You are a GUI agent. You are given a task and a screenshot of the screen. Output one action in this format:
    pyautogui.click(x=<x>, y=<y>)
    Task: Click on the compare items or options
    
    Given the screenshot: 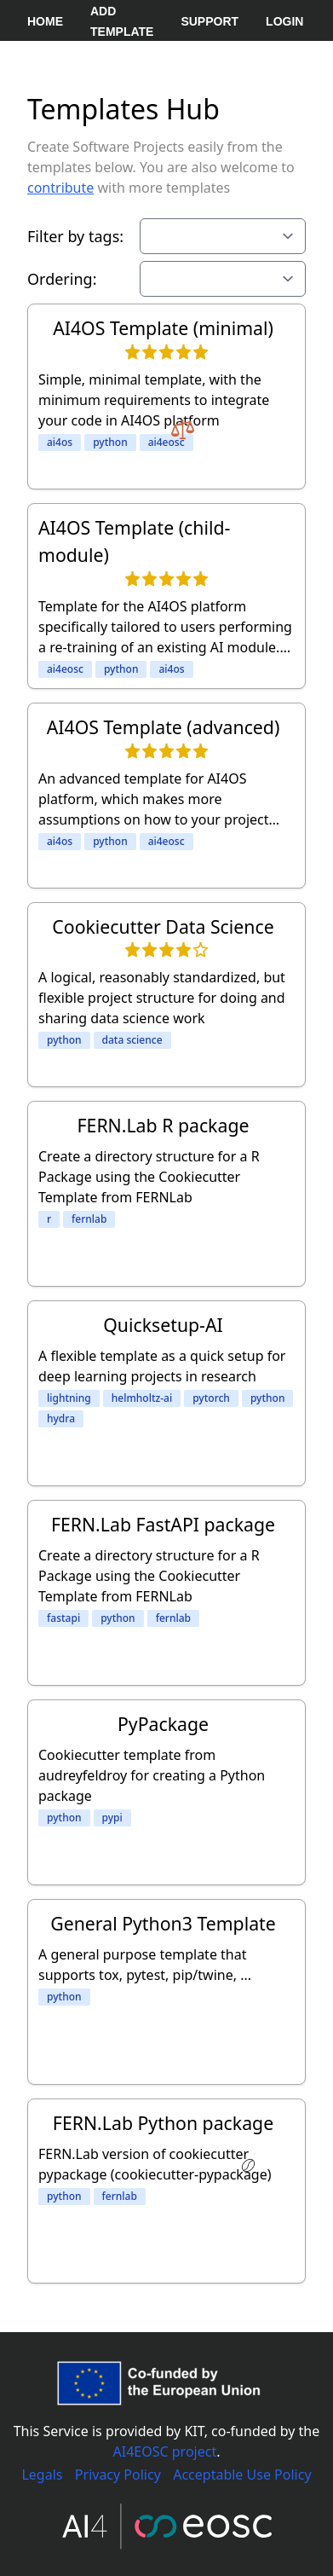 What is the action you would take?
    pyautogui.click(x=182, y=429)
    